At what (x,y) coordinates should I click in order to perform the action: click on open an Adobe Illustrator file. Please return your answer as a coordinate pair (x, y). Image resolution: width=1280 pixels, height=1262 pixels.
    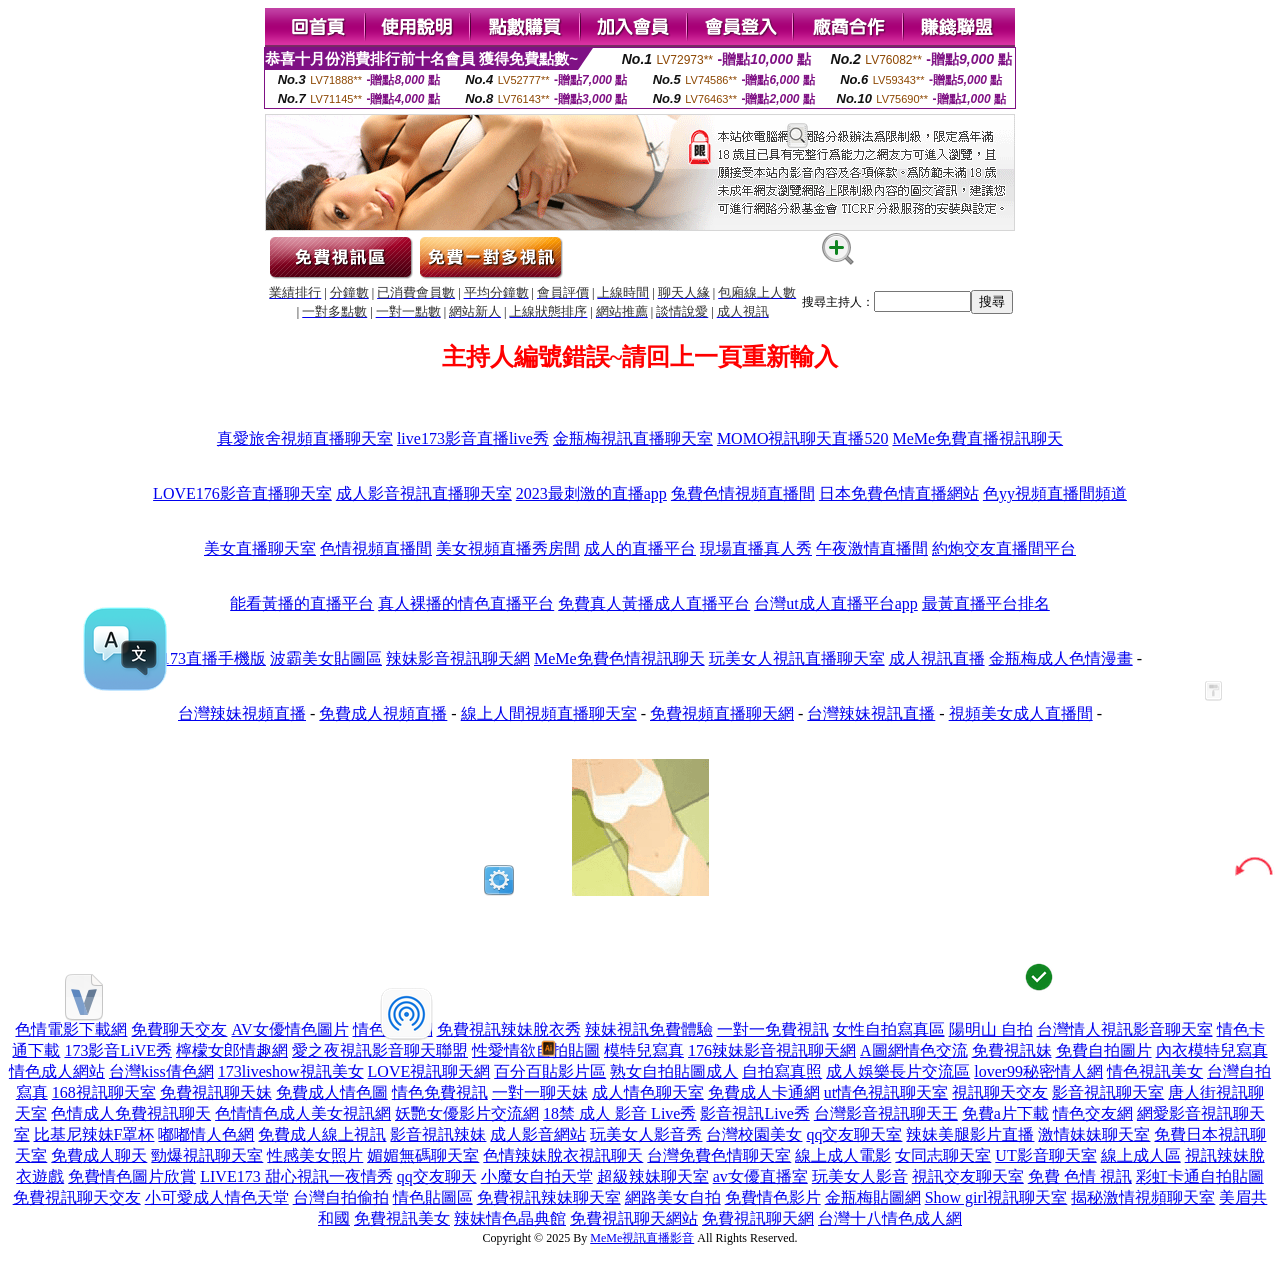
    Looking at the image, I should click on (548, 1048).